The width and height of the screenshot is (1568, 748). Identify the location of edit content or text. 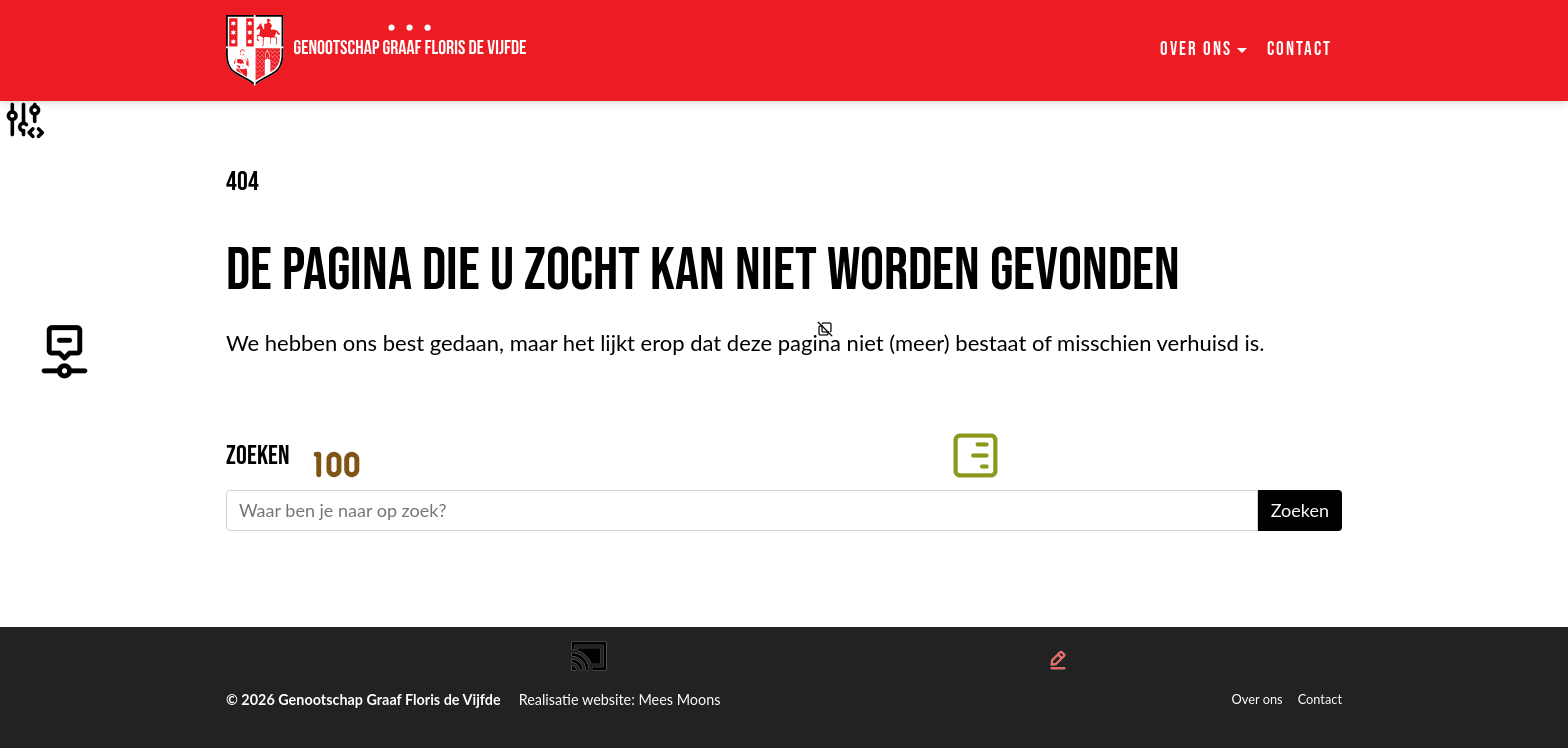
(1058, 660).